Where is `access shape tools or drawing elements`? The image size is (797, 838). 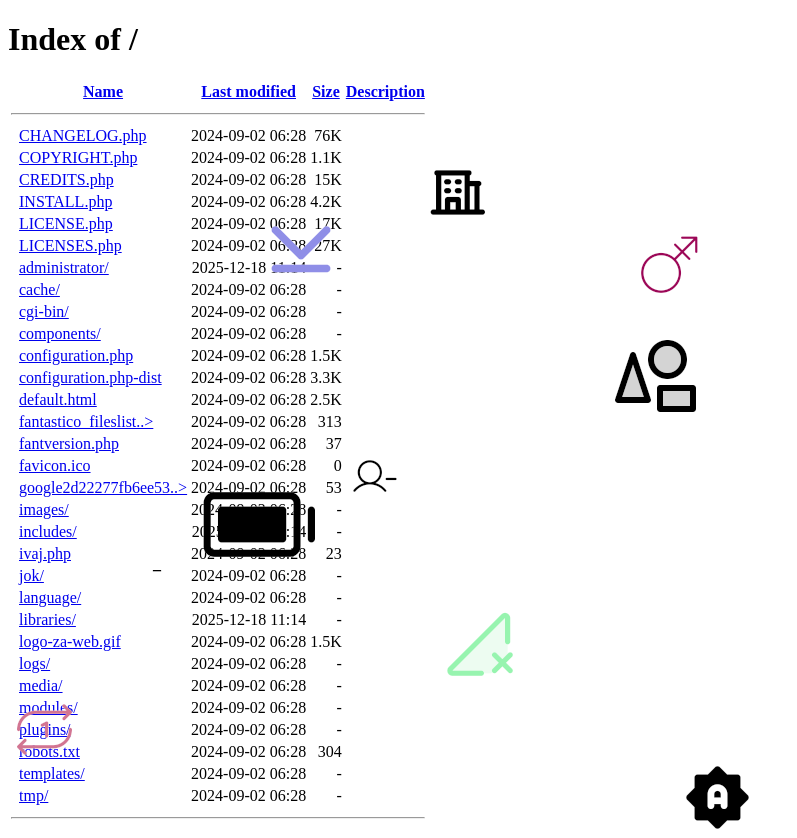 access shape tools or drawing elements is located at coordinates (657, 379).